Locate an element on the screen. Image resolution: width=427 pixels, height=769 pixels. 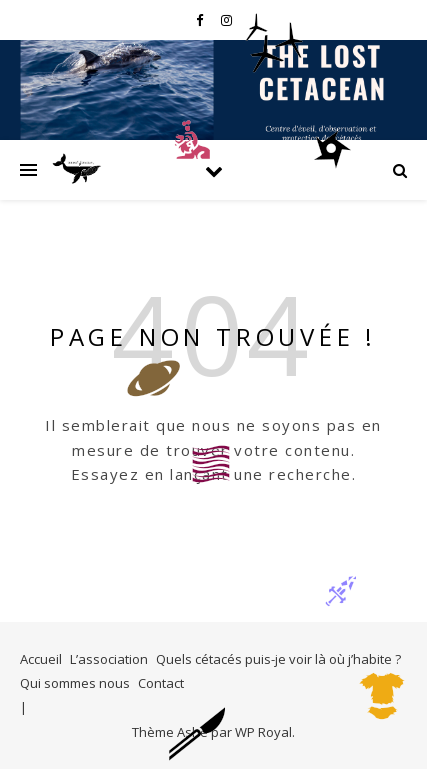
equip fur armor or primitive clothing is located at coordinates (382, 696).